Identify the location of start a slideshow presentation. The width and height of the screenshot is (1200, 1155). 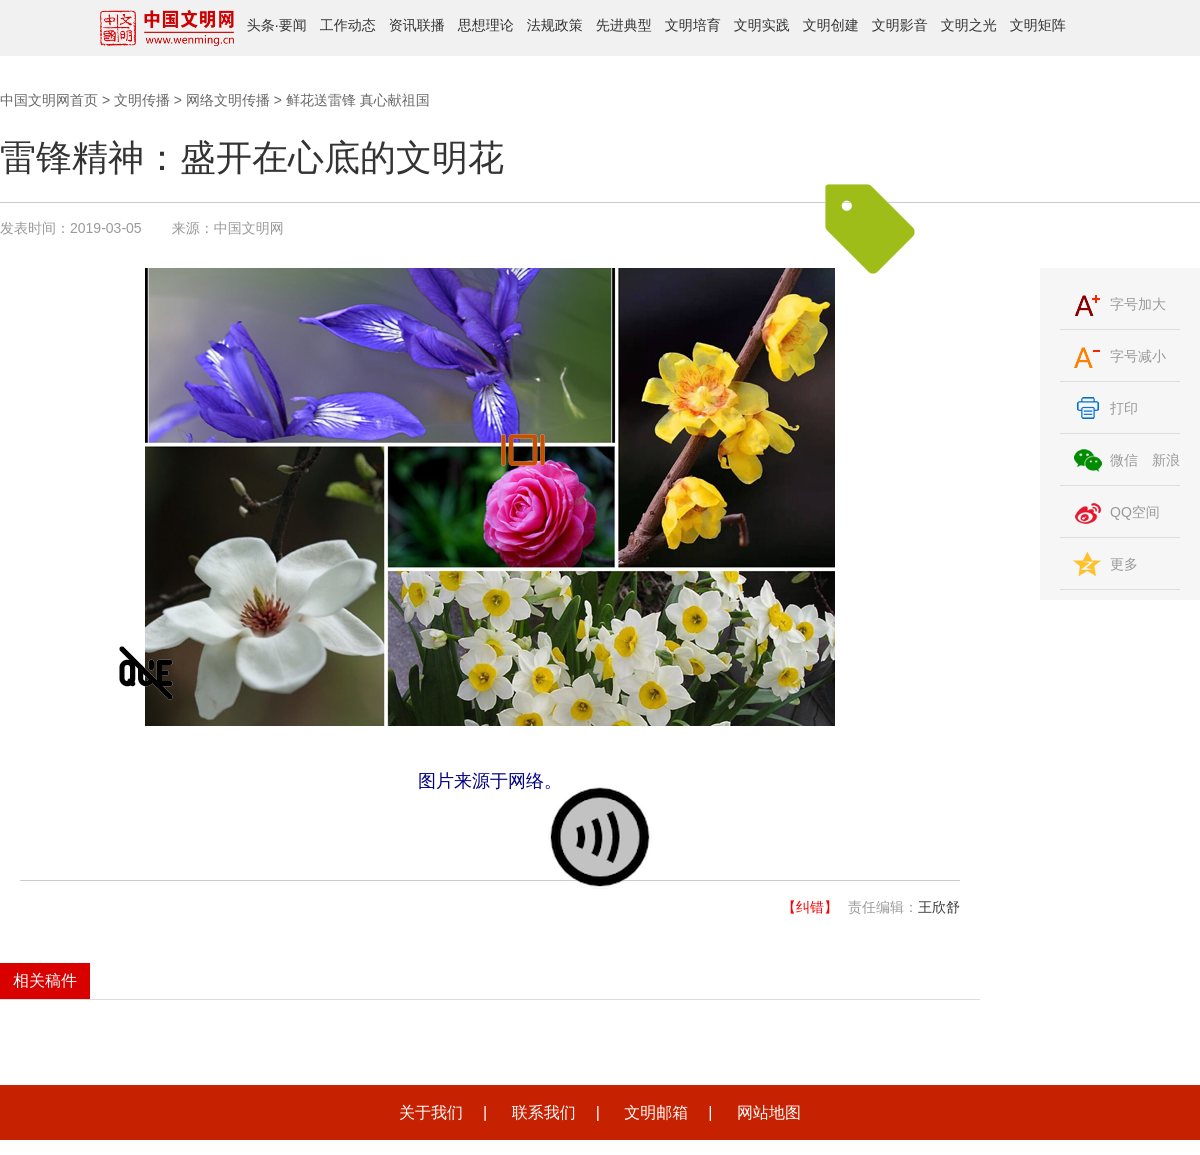
(523, 450).